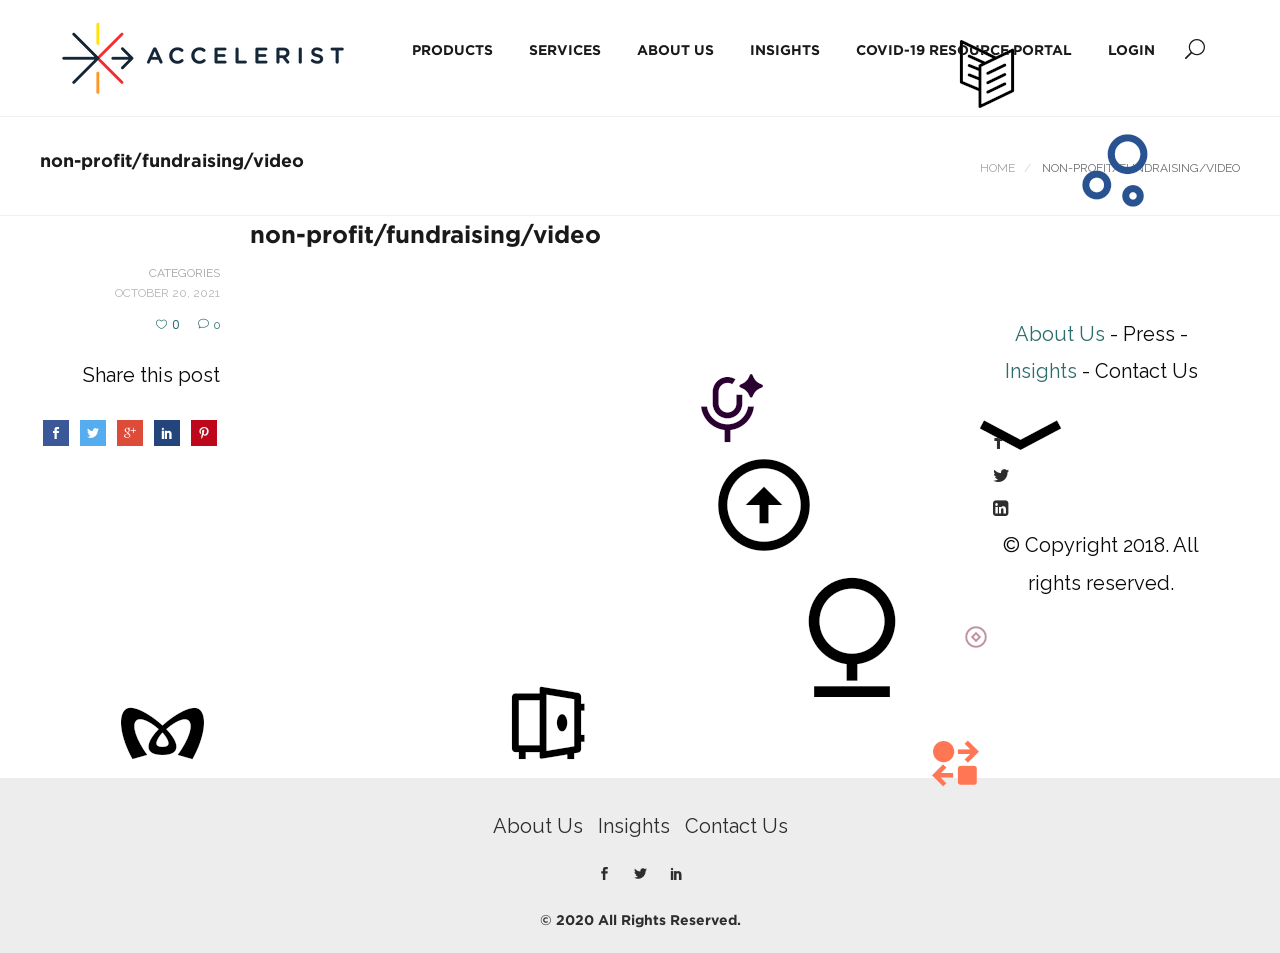 The width and height of the screenshot is (1280, 953). I want to click on activate AI-powered voice input, so click(727, 409).